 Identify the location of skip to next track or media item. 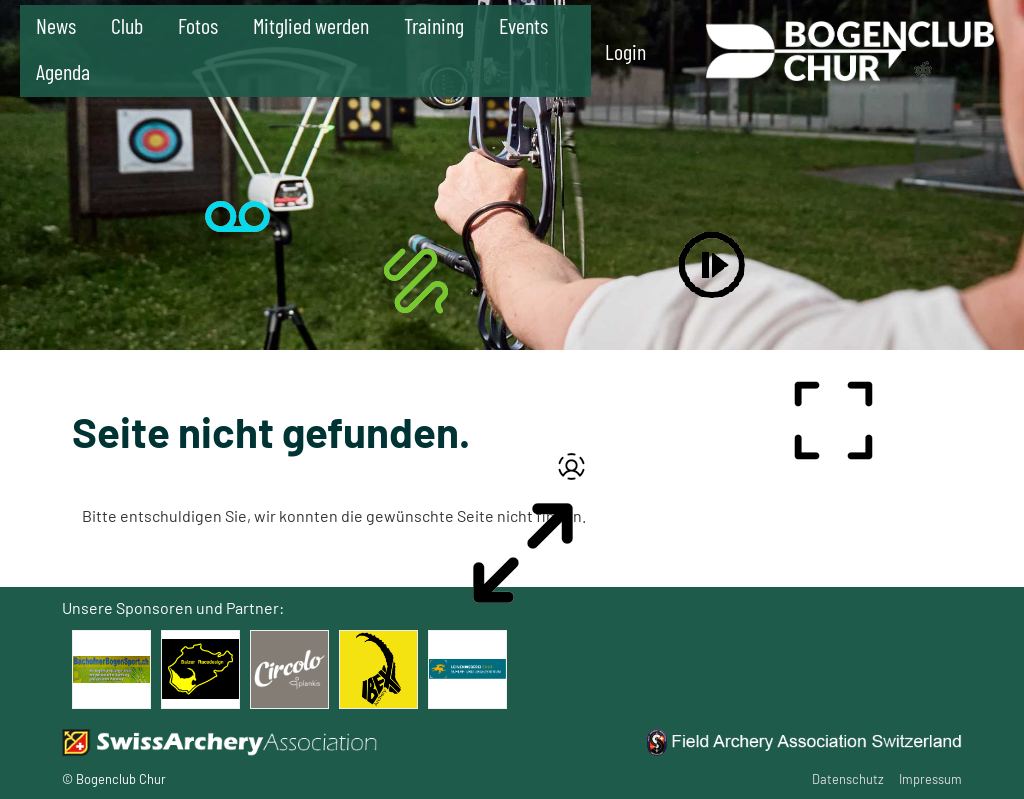
(712, 265).